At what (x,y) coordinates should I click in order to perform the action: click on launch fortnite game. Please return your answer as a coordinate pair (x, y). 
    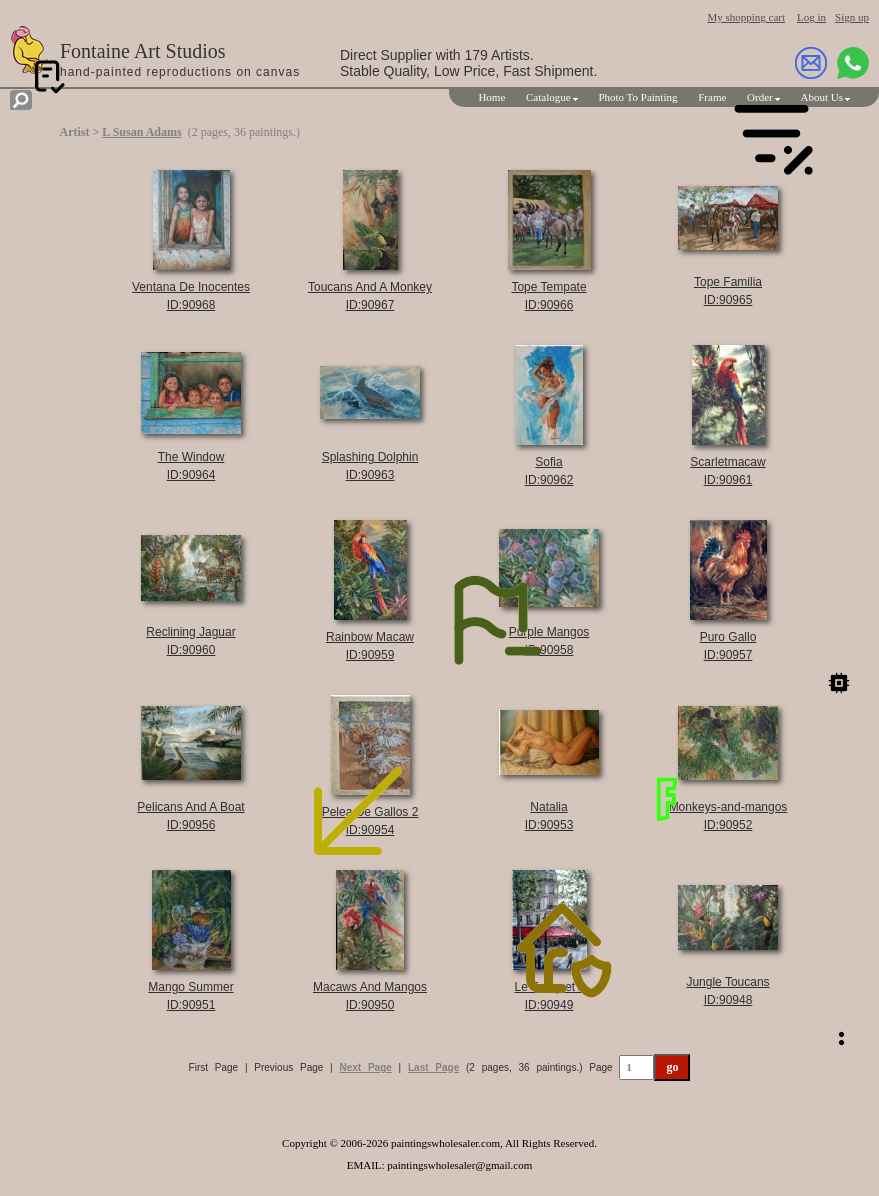
    Looking at the image, I should click on (667, 799).